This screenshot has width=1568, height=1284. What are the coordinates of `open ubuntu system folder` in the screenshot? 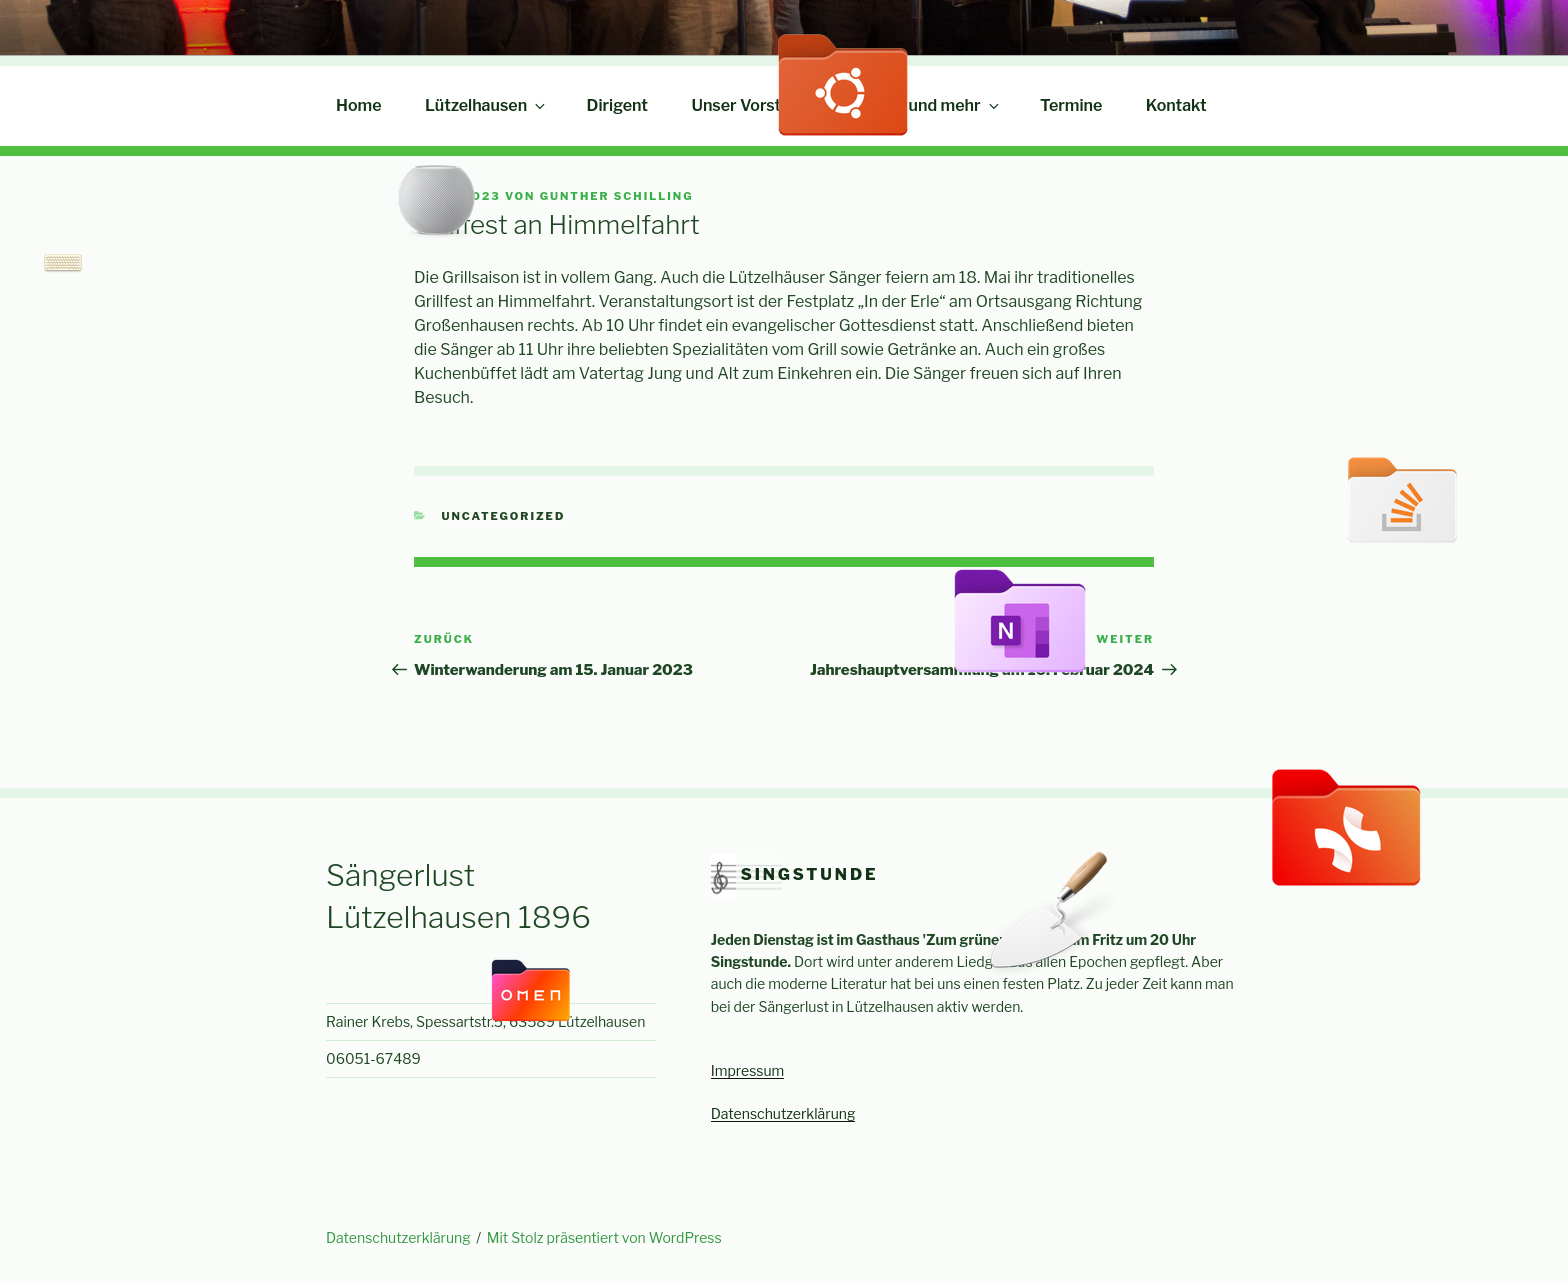 It's located at (842, 88).